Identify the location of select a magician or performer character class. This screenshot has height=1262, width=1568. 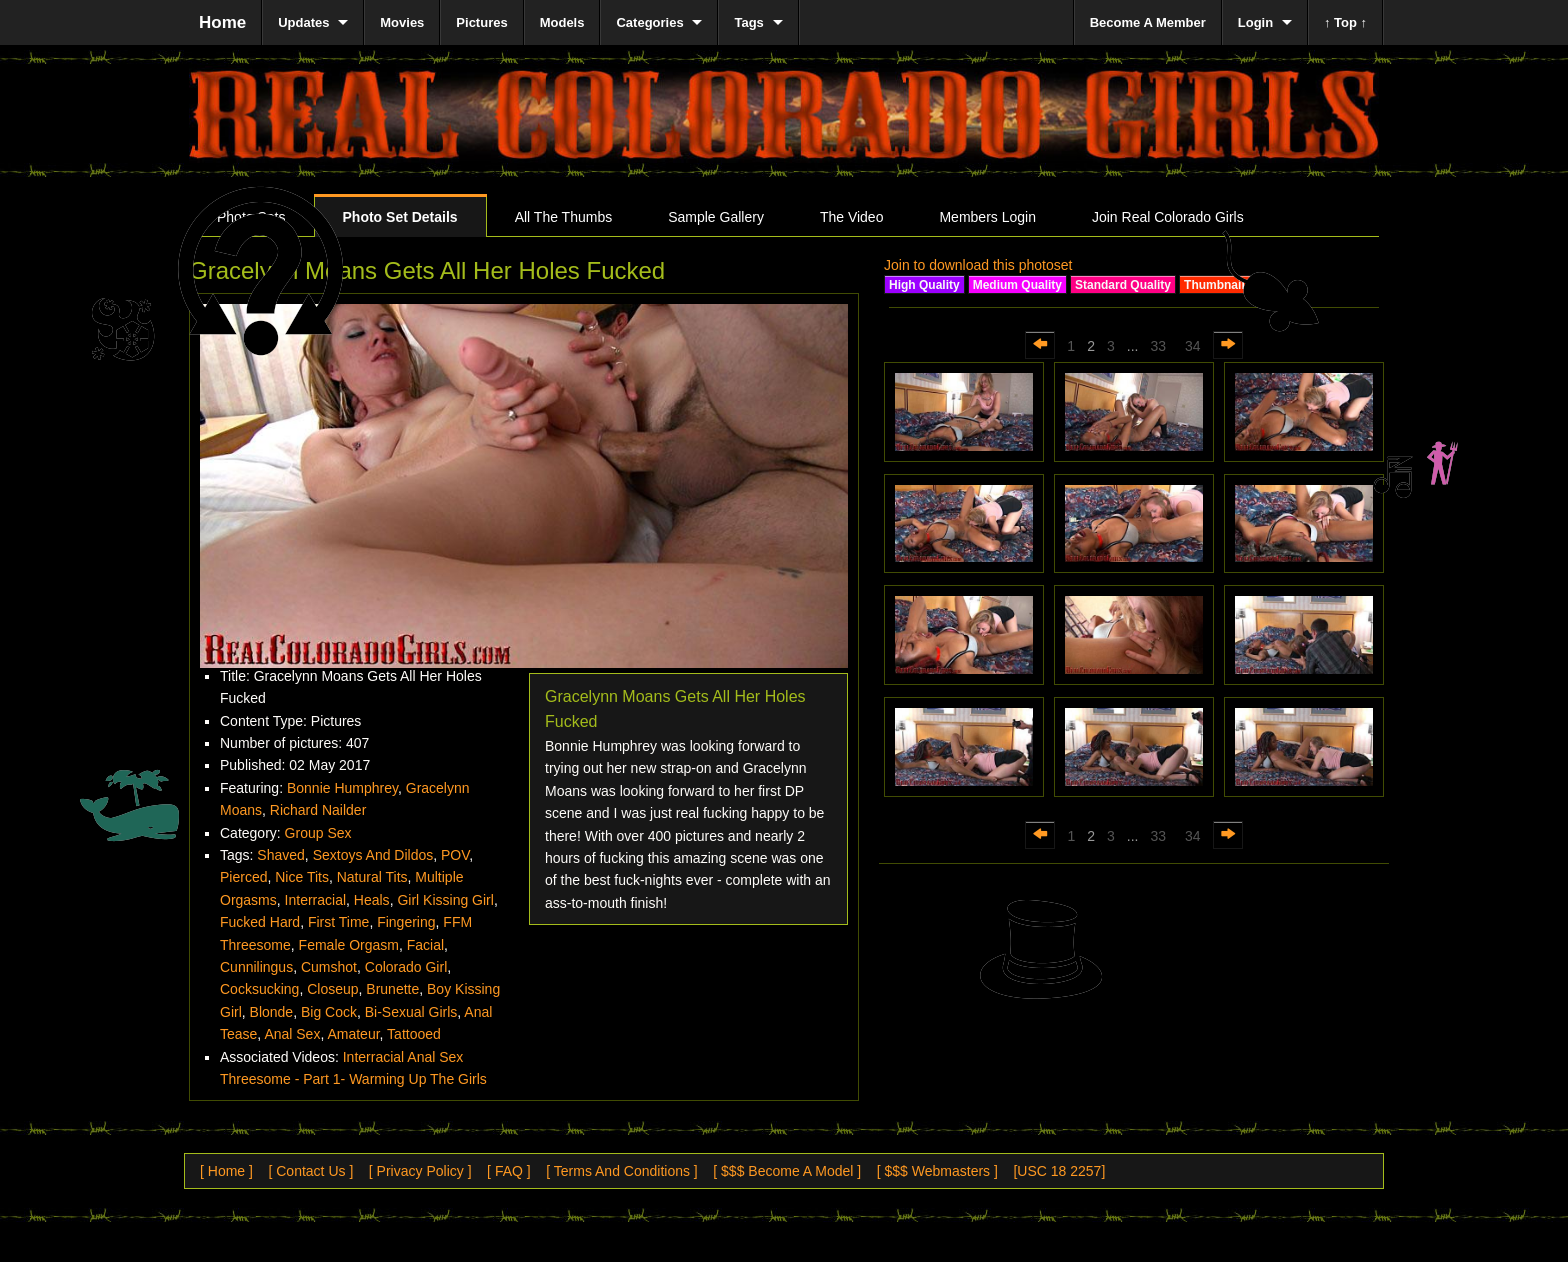
(1041, 951).